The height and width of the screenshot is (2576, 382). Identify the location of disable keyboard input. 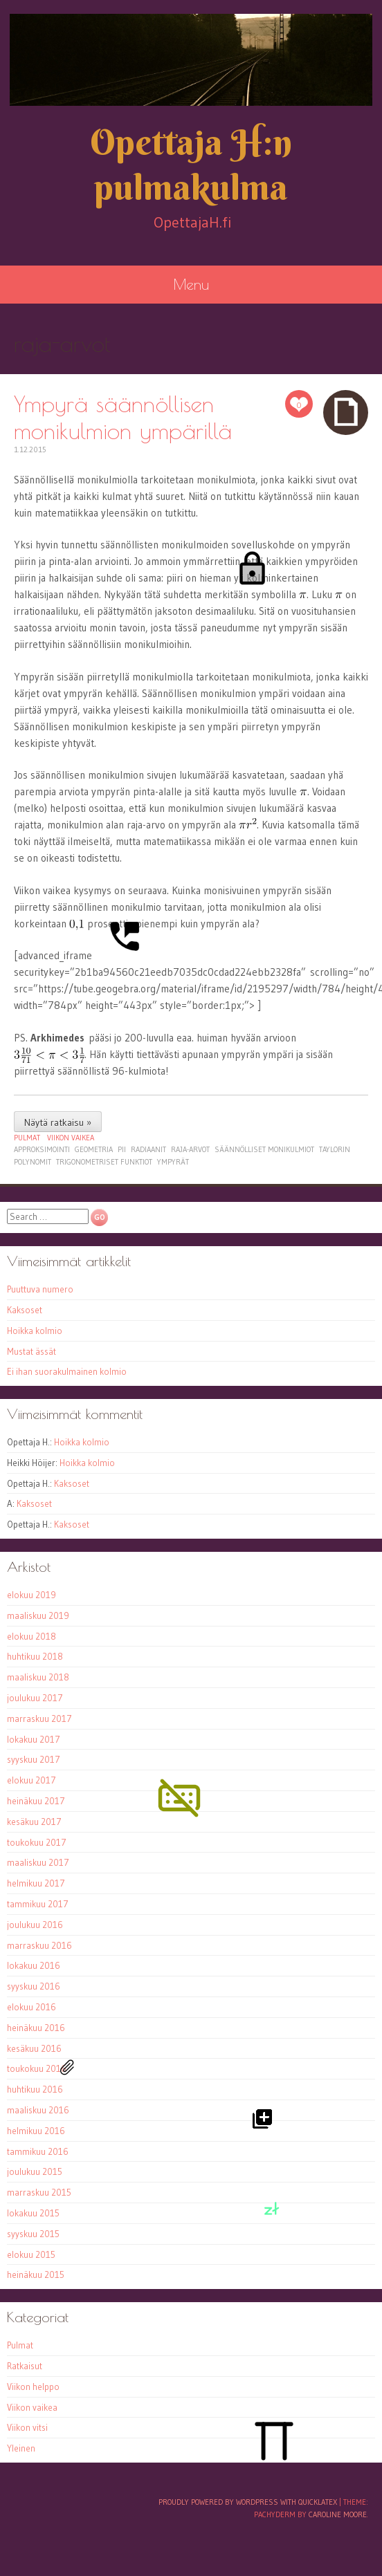
(179, 1798).